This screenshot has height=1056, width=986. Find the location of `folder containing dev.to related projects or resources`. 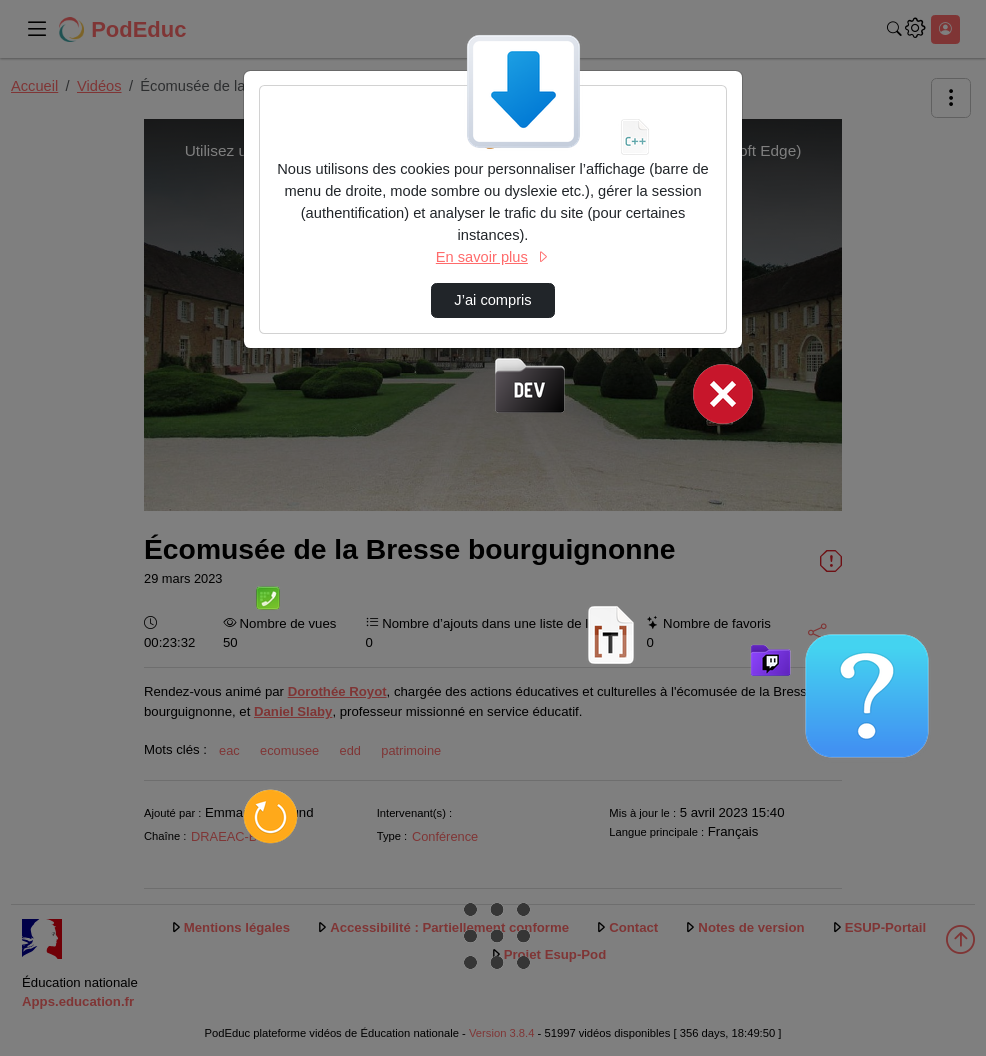

folder containing dev.to related projects or resources is located at coordinates (529, 387).